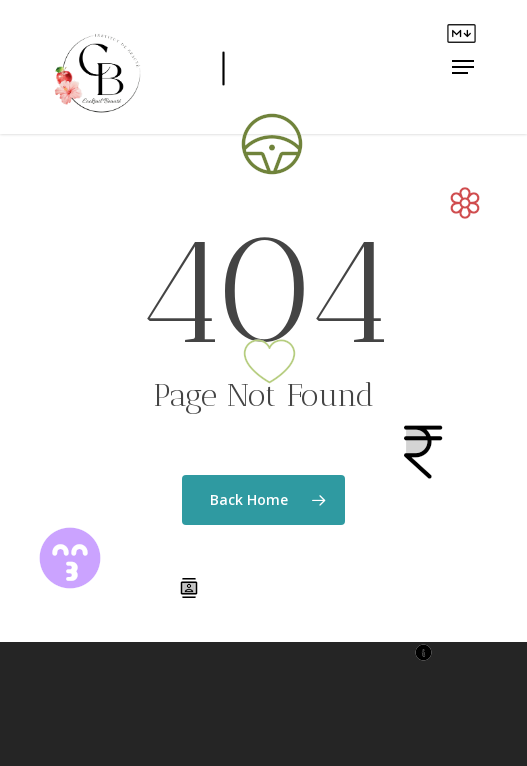  I want to click on view more information or details, so click(423, 652).